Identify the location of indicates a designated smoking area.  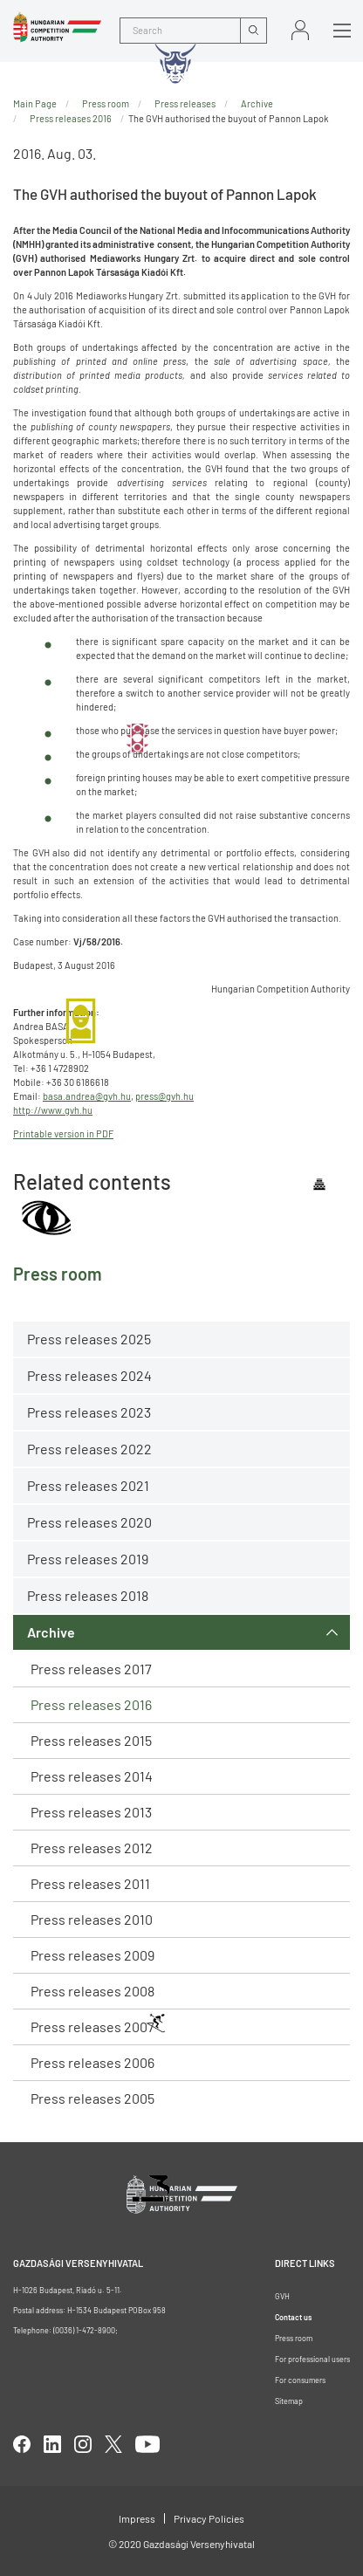
(151, 2194).